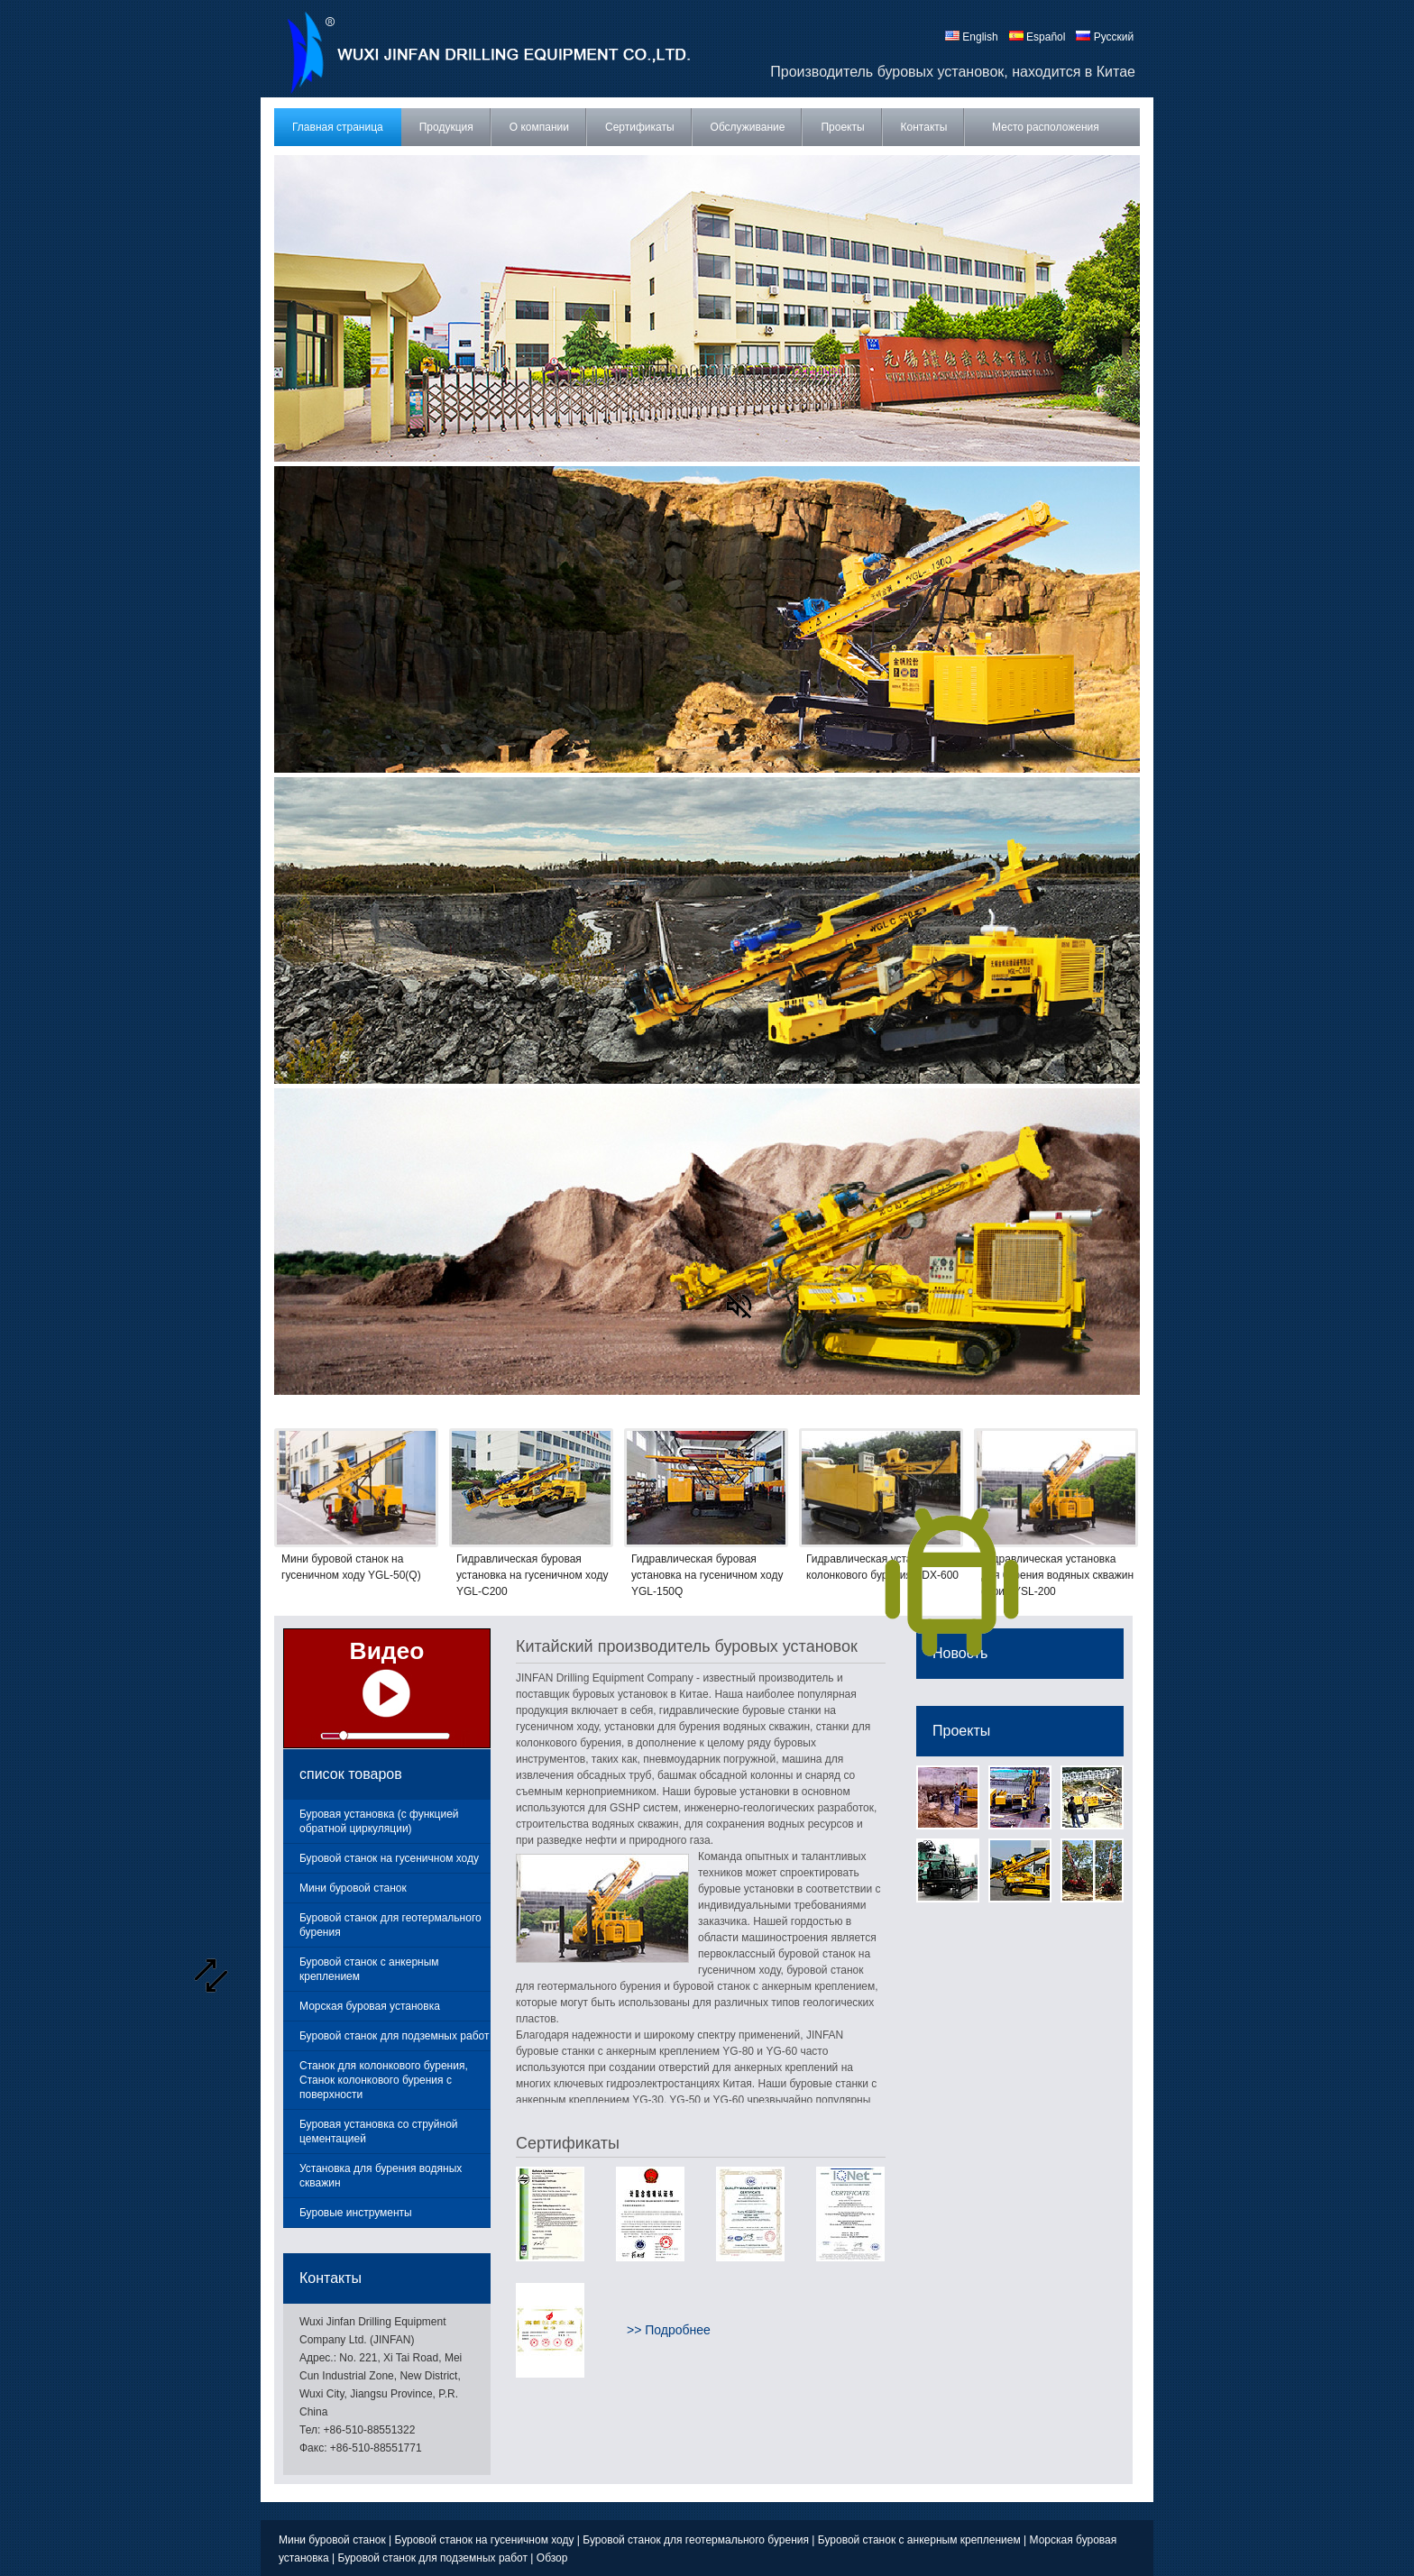 The width and height of the screenshot is (1414, 2576). What do you see at coordinates (739, 1306) in the screenshot?
I see `mute audio or sound` at bounding box center [739, 1306].